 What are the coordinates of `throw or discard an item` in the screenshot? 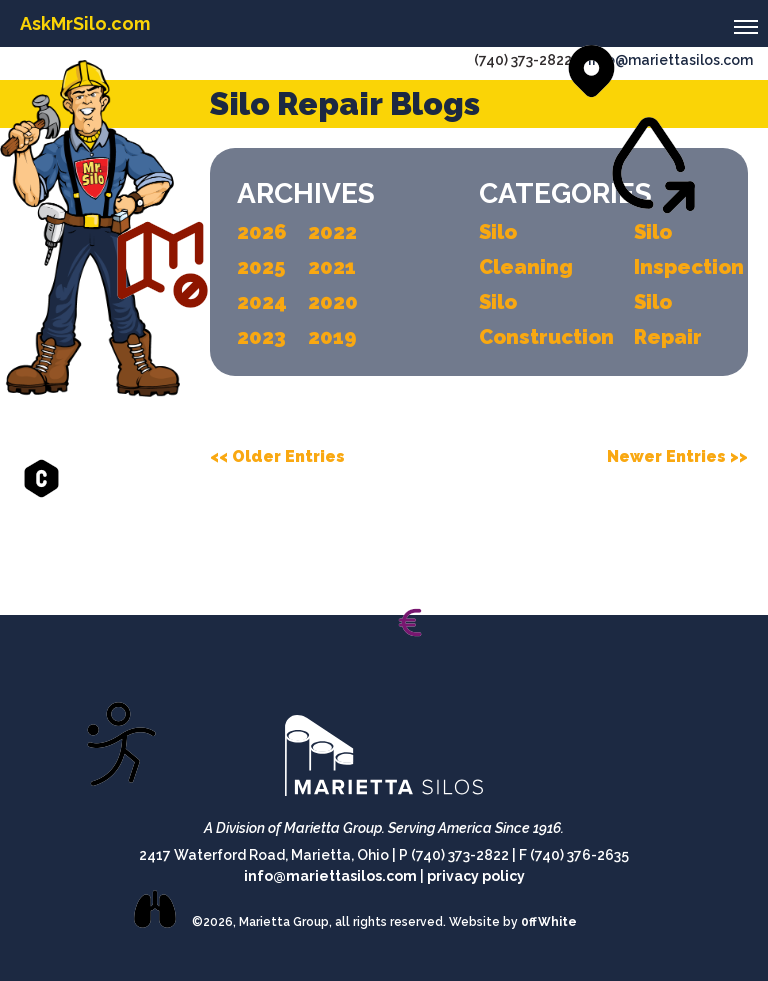 It's located at (118, 742).